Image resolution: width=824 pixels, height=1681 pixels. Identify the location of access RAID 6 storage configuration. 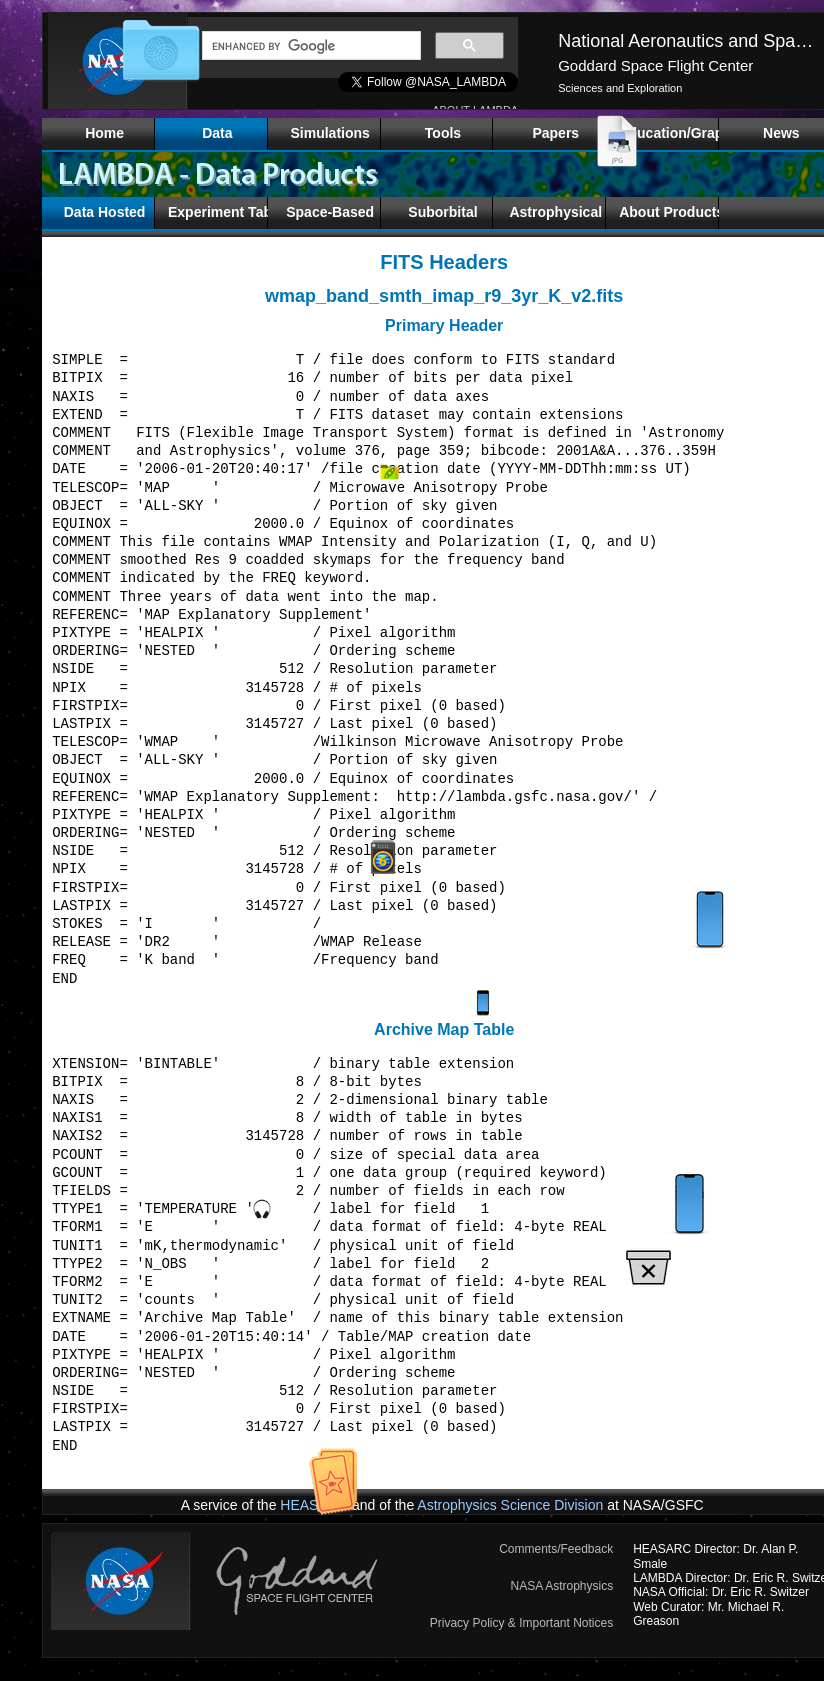
(383, 857).